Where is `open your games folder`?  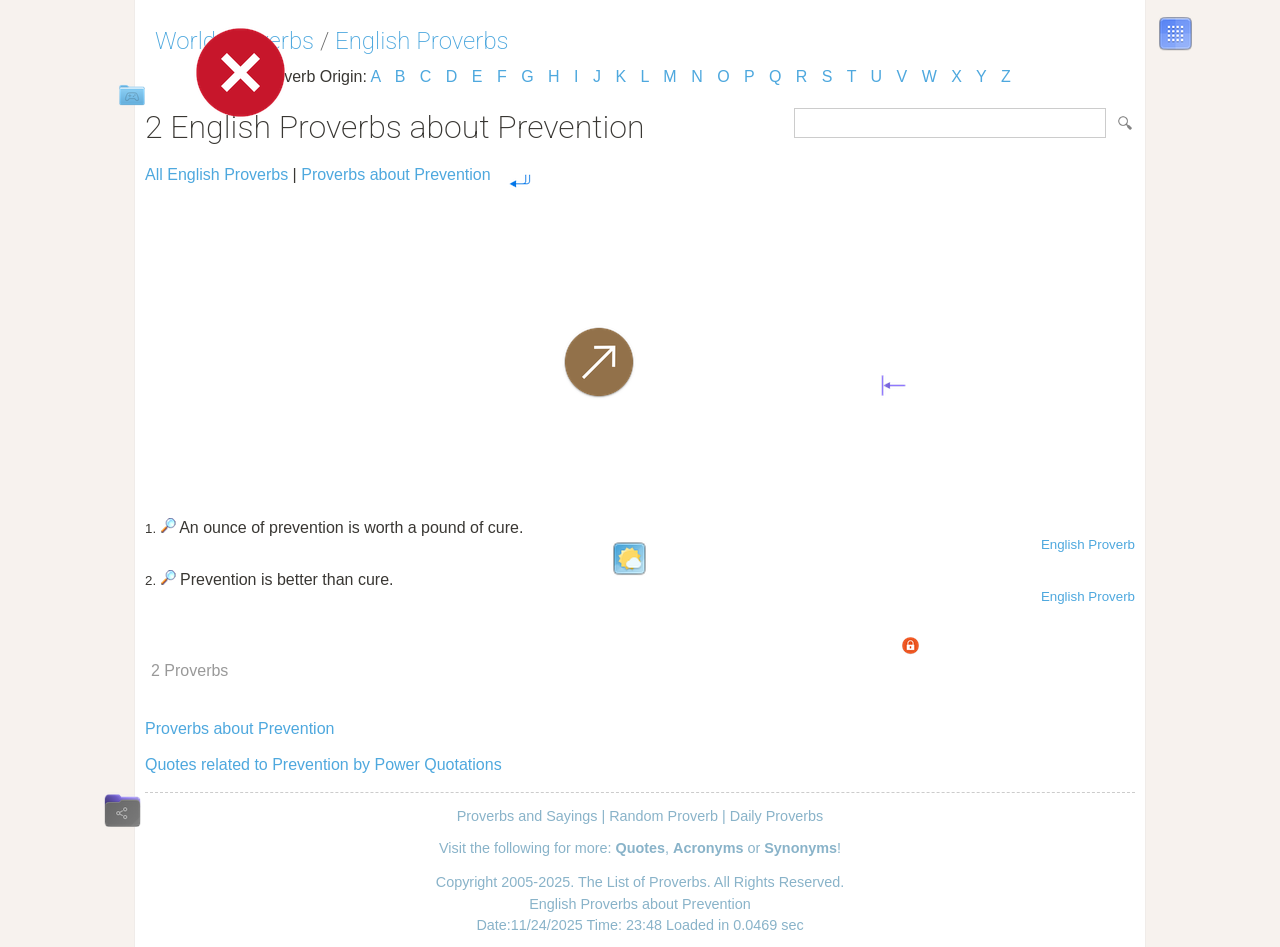
open your games folder is located at coordinates (132, 95).